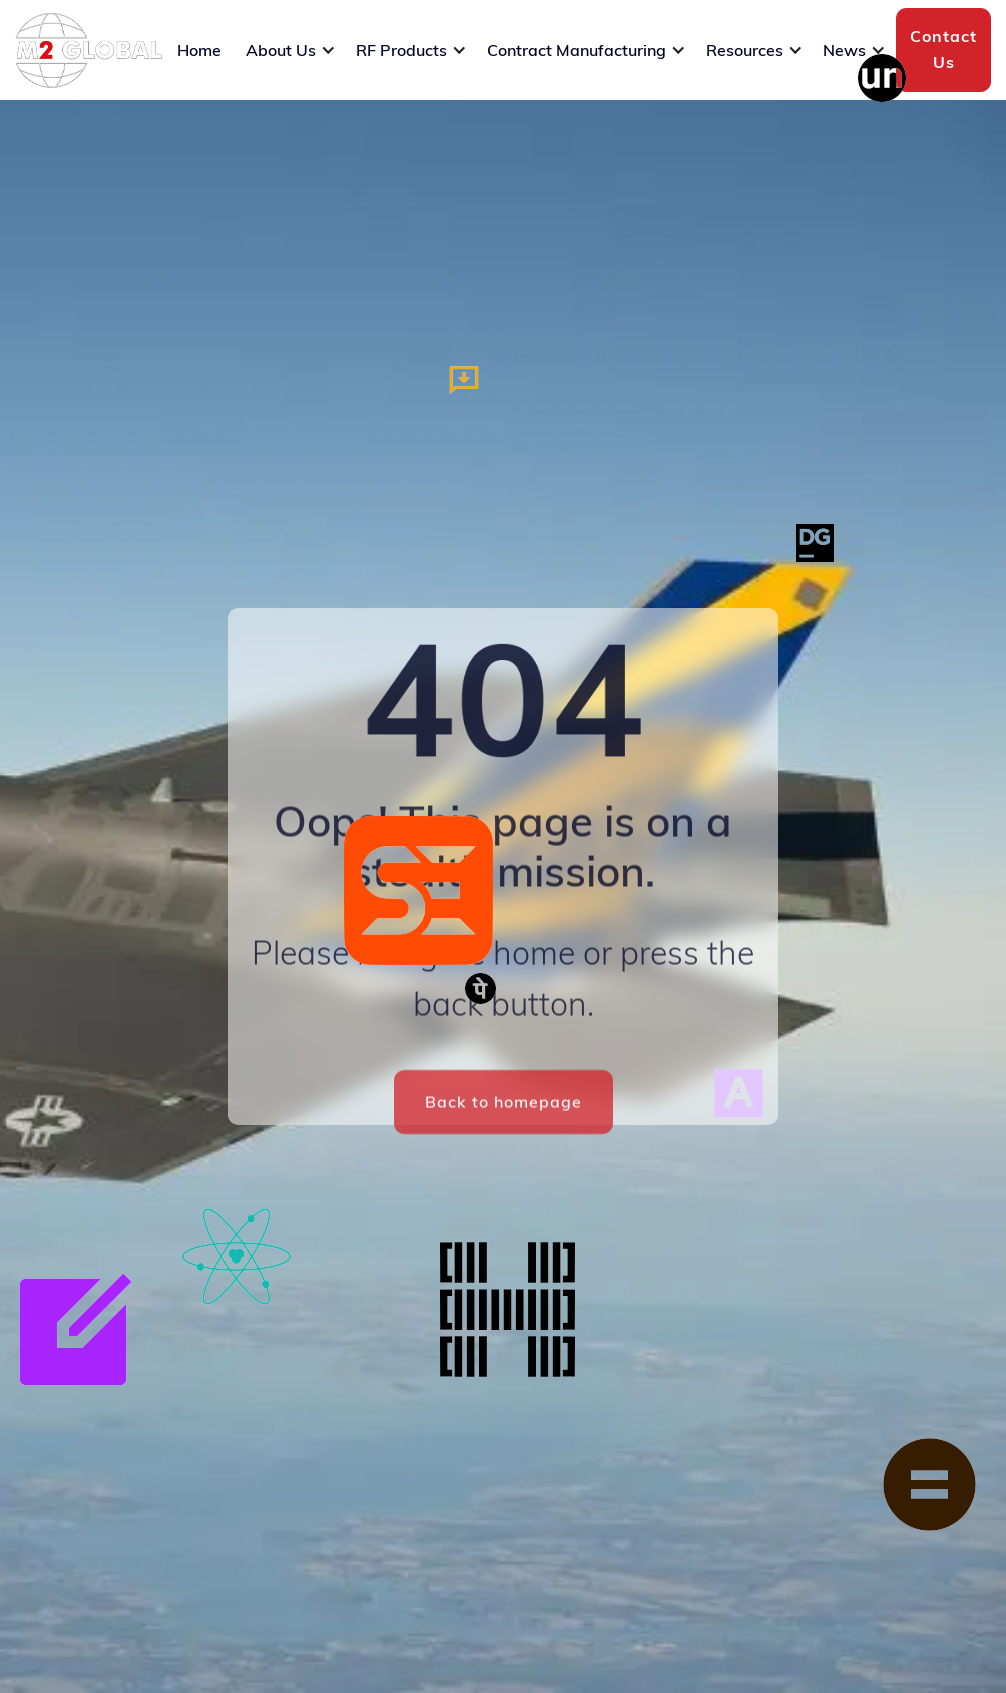  Describe the element at coordinates (418, 890) in the screenshot. I see `open Subtitle Edit application` at that location.